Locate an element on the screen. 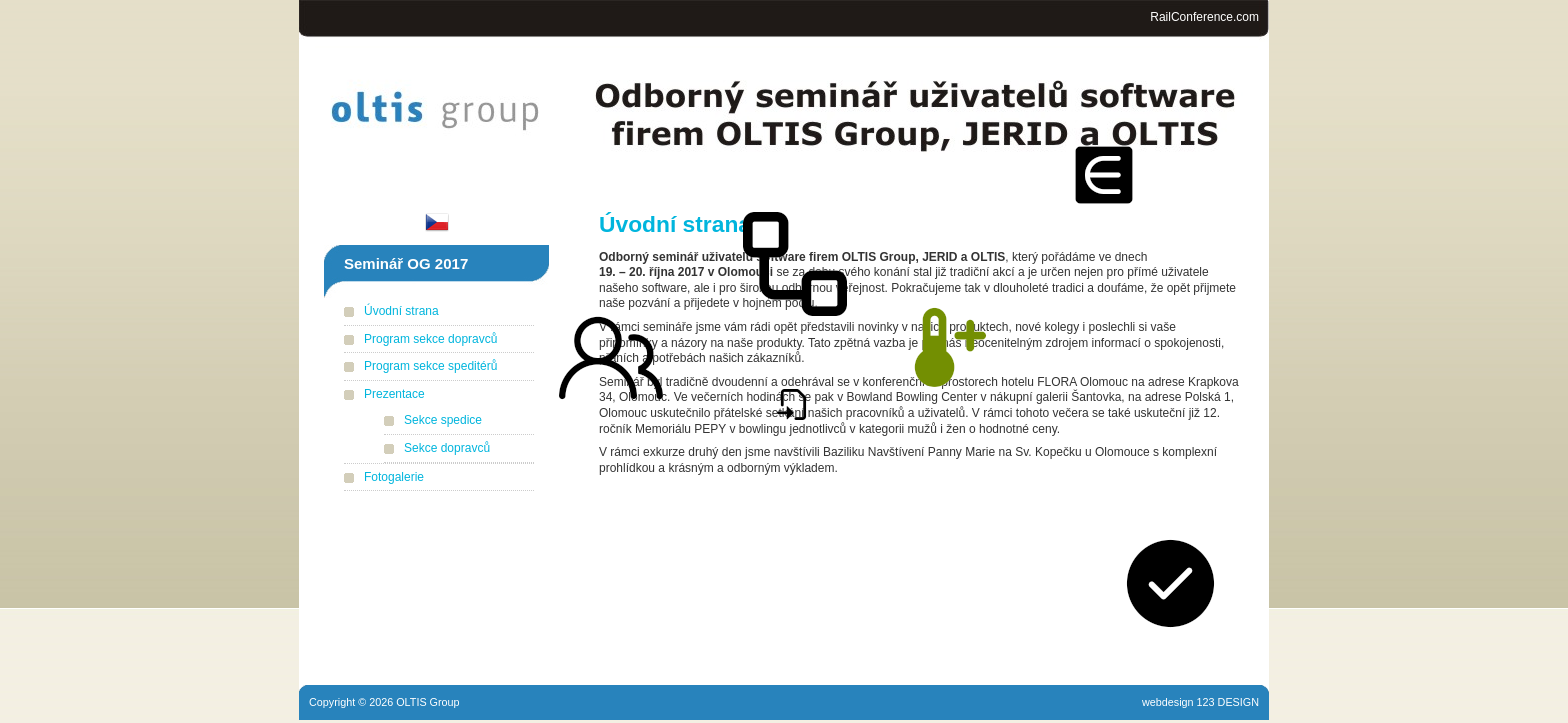 The width and height of the screenshot is (1568, 723). indicates successful completion or confirmation is located at coordinates (1170, 583).